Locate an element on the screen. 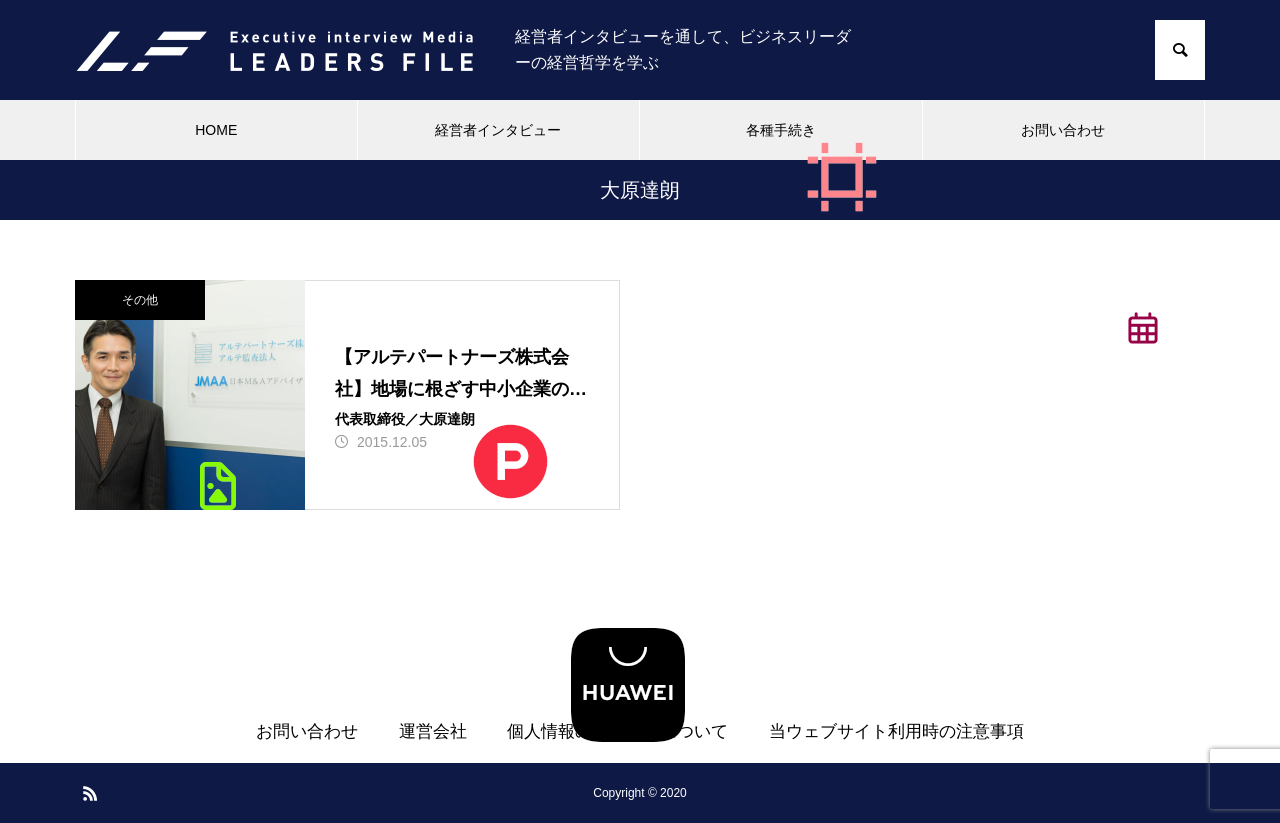 This screenshot has width=1280, height=823. select or edit an artboard is located at coordinates (842, 177).